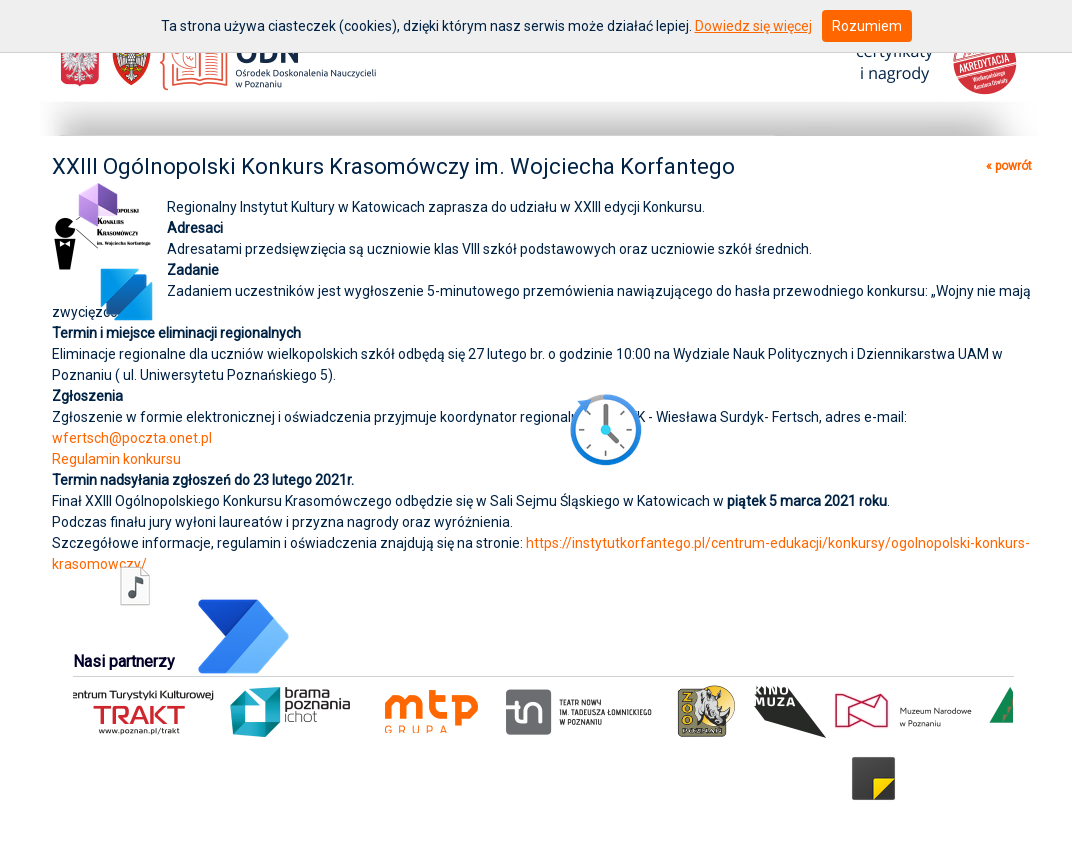 This screenshot has height=842, width=1072. What do you see at coordinates (243, 636) in the screenshot?
I see `open microsoft power automate` at bounding box center [243, 636].